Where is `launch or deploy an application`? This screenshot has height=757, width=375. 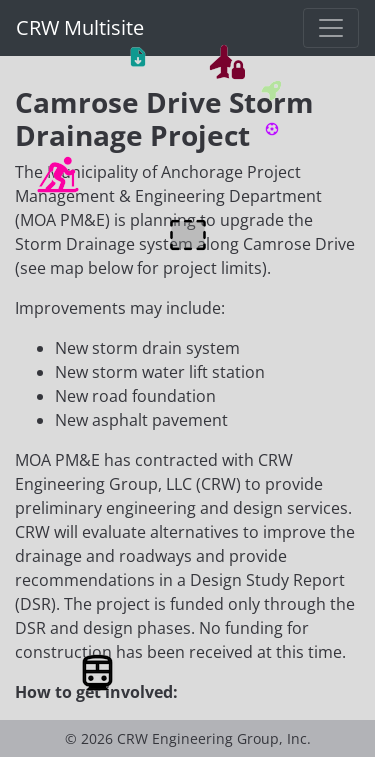
launch or deploy an application is located at coordinates (272, 90).